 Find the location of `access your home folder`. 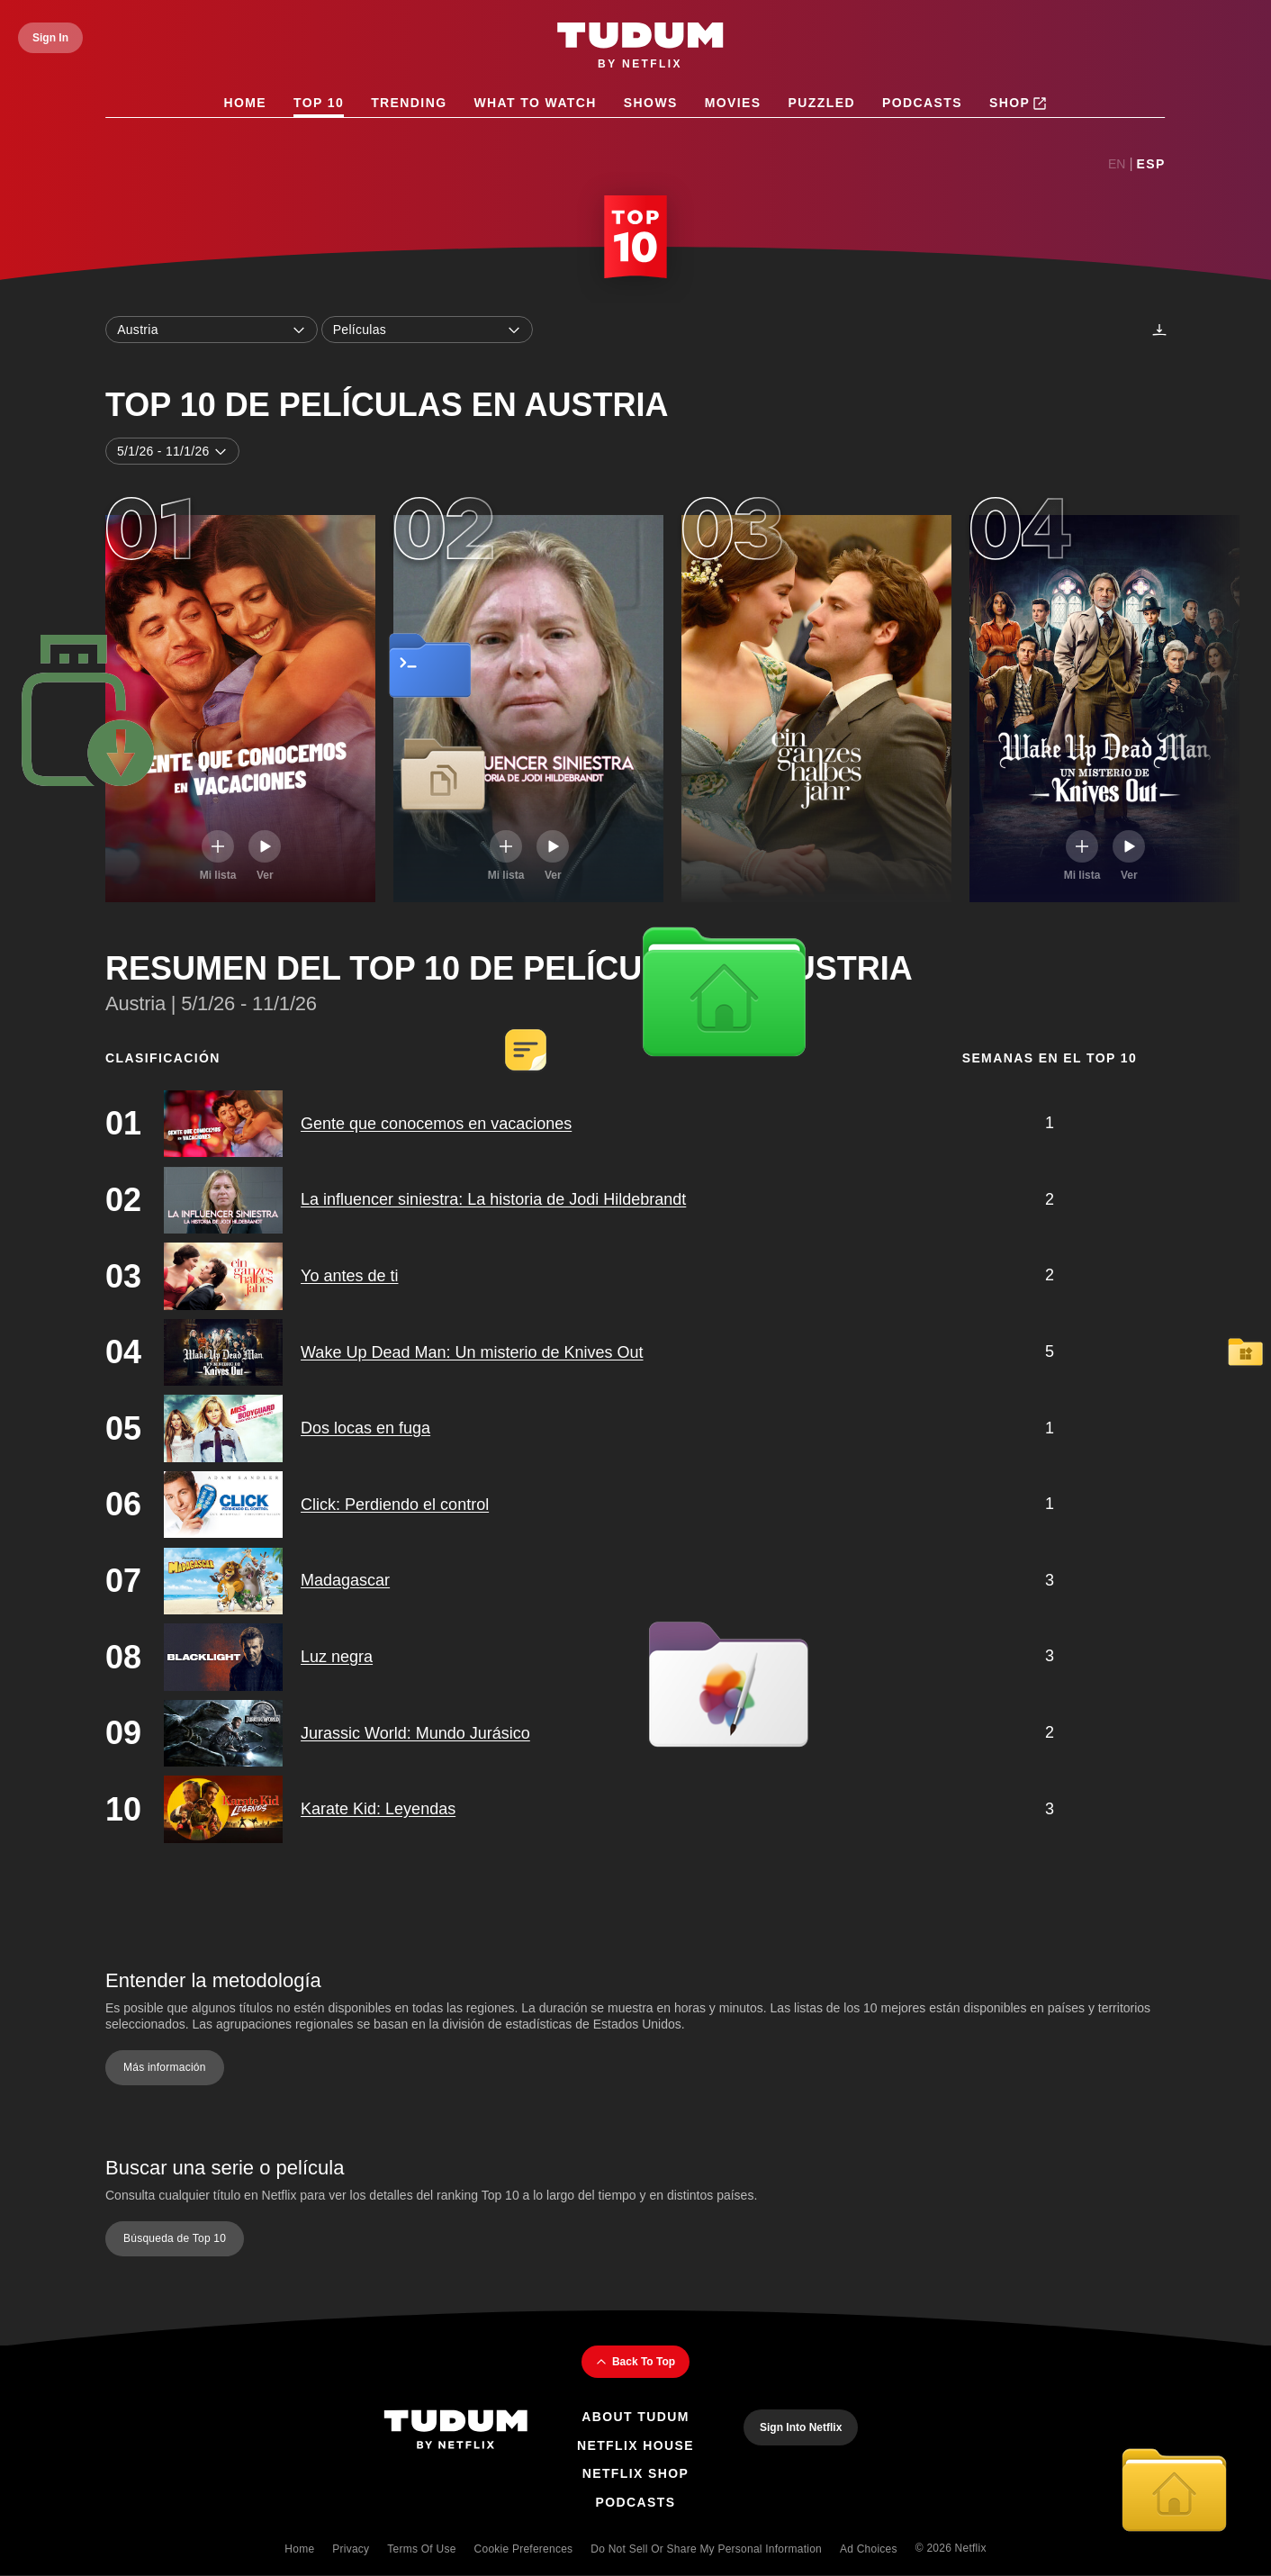

access your home folder is located at coordinates (1174, 2490).